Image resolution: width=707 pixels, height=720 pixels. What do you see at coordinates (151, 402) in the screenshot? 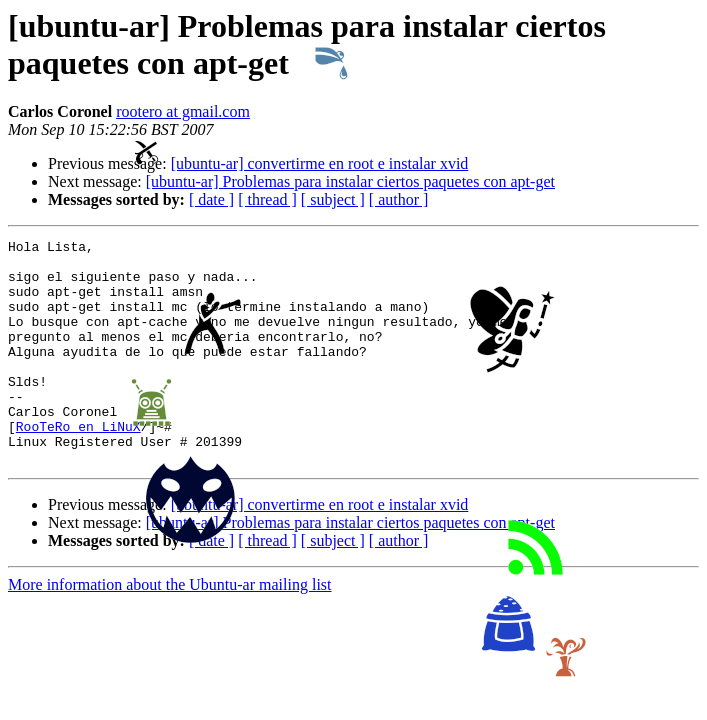
I see `access bot or AI assistant features` at bounding box center [151, 402].